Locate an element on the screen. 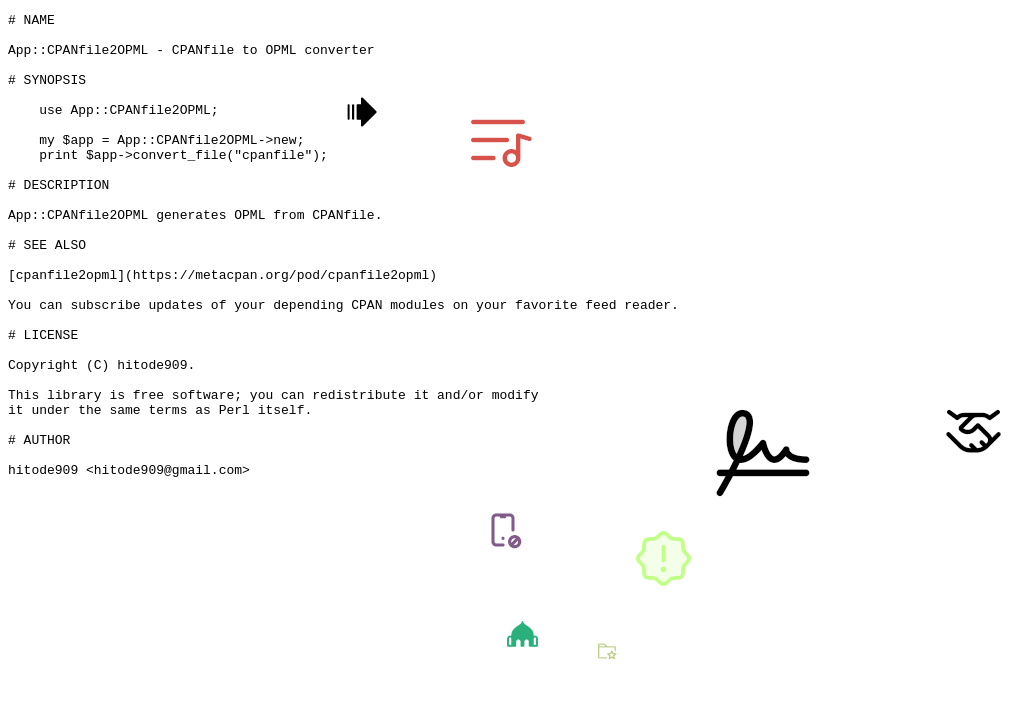 The width and height of the screenshot is (1024, 720). find nearby mosques is located at coordinates (522, 635).